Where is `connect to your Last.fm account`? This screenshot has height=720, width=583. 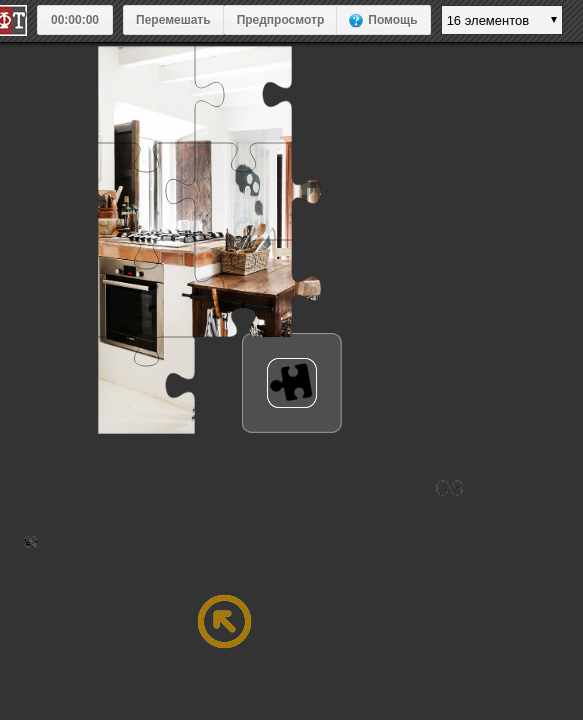
connect to your Last.fm account is located at coordinates (449, 487).